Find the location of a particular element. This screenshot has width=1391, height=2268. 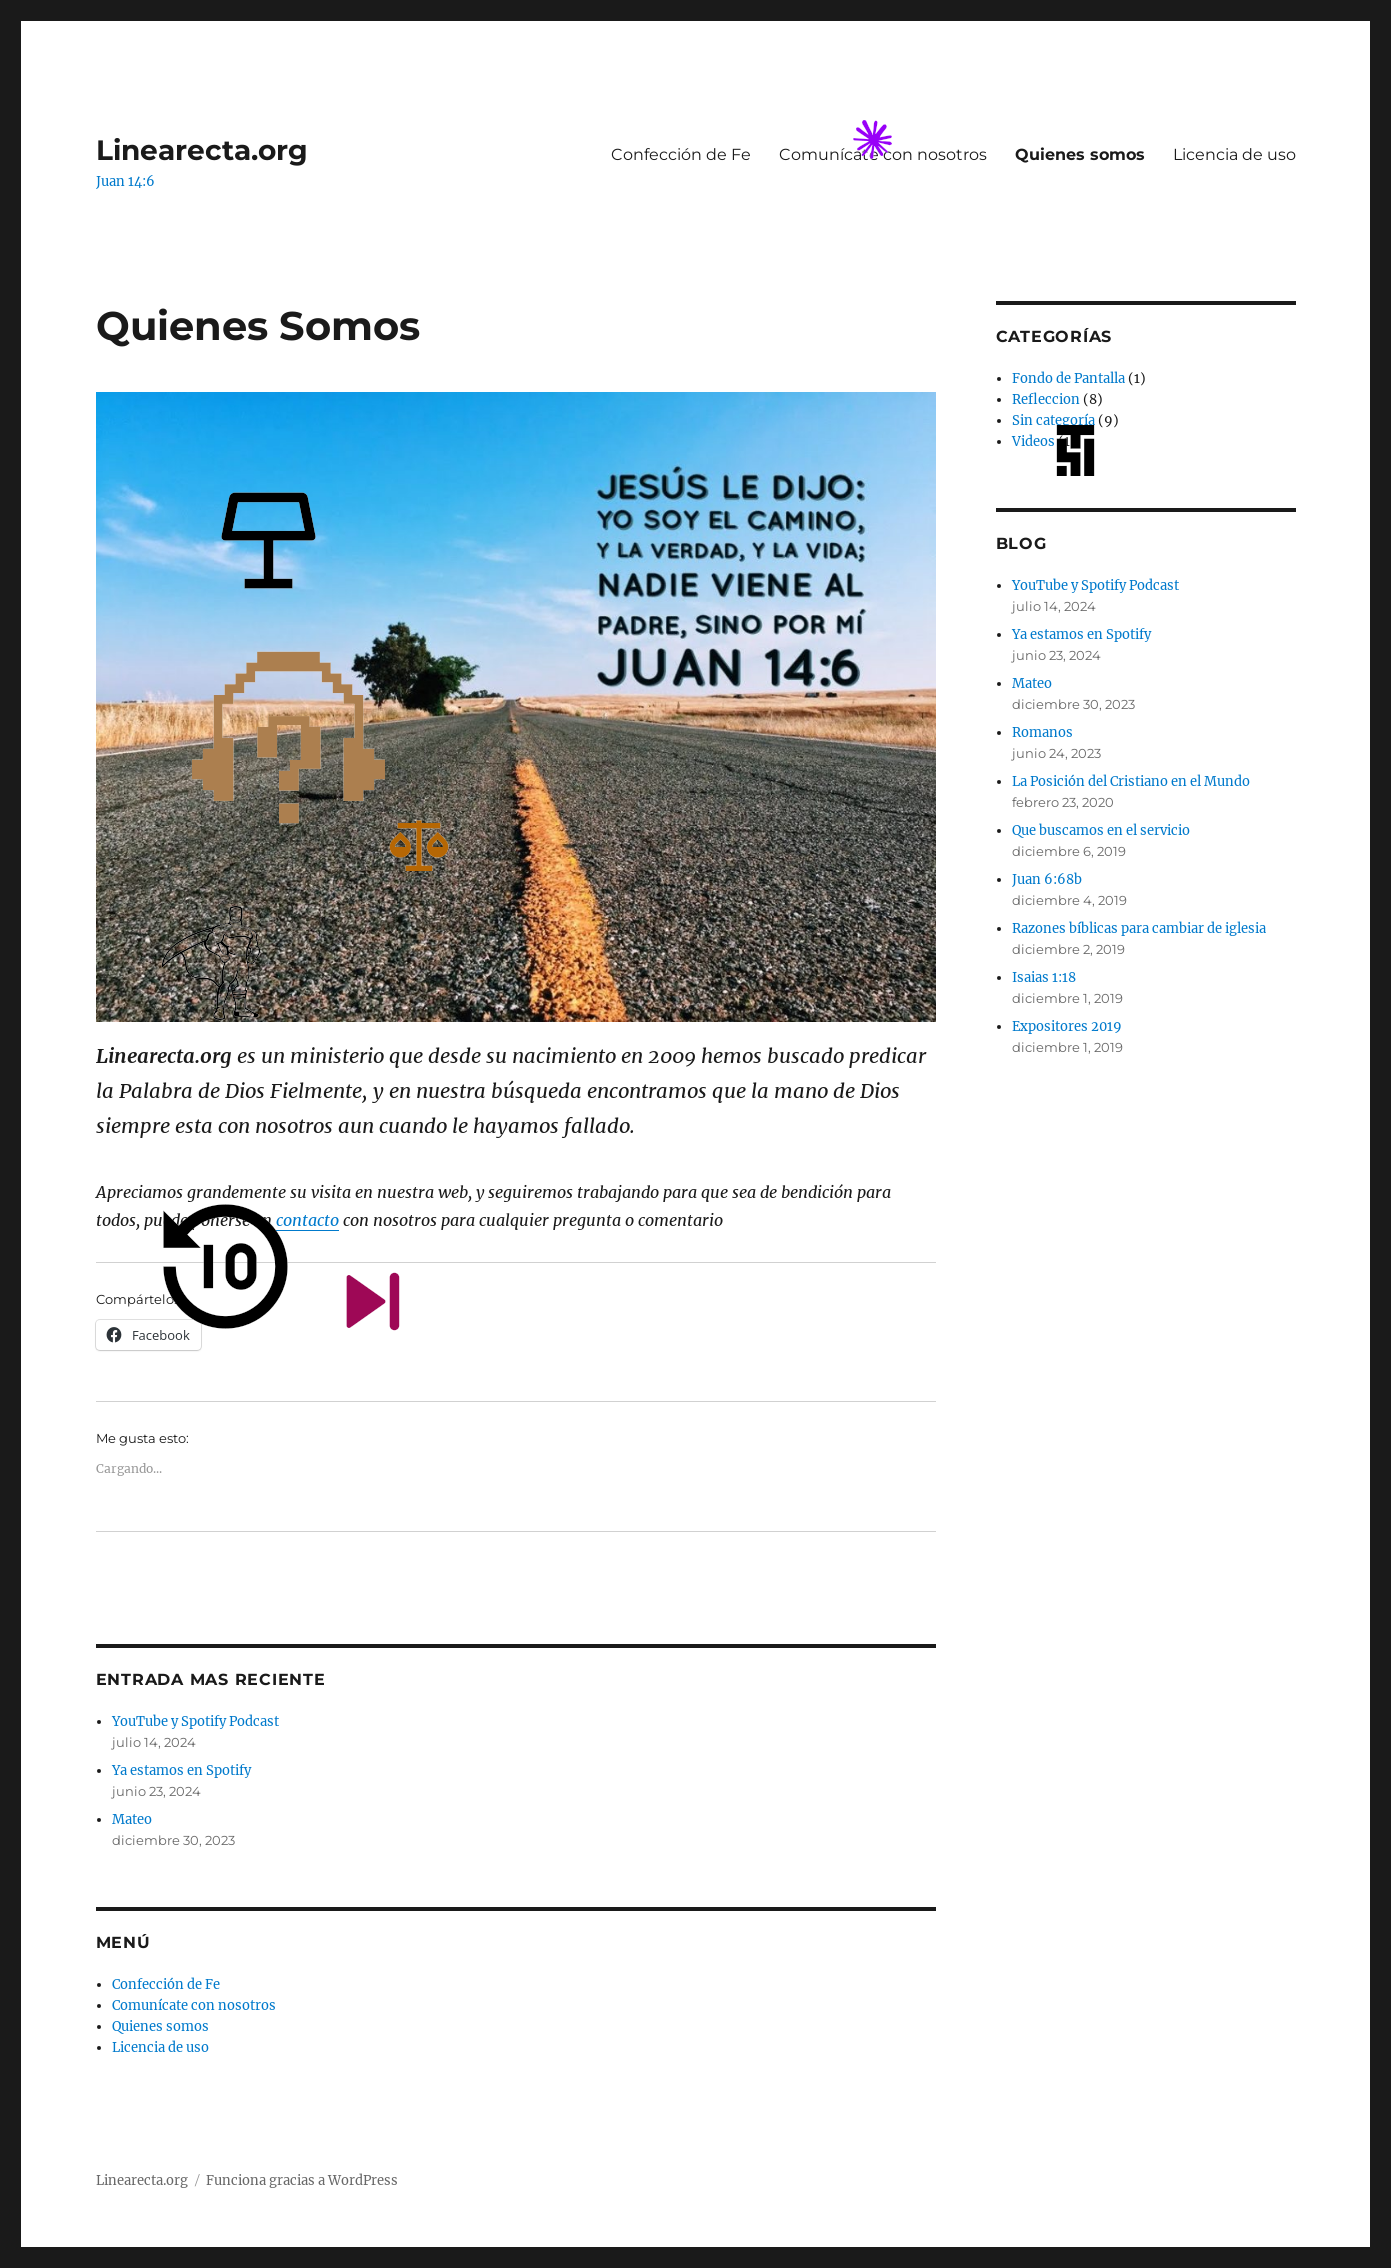

access legal or terms of service information is located at coordinates (419, 847).